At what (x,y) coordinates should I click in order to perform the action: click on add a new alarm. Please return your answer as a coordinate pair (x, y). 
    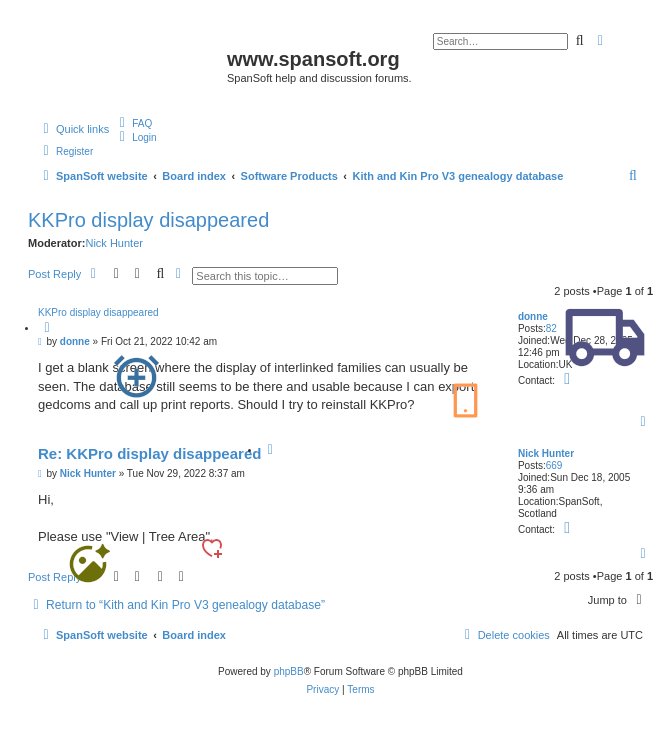
    Looking at the image, I should click on (136, 375).